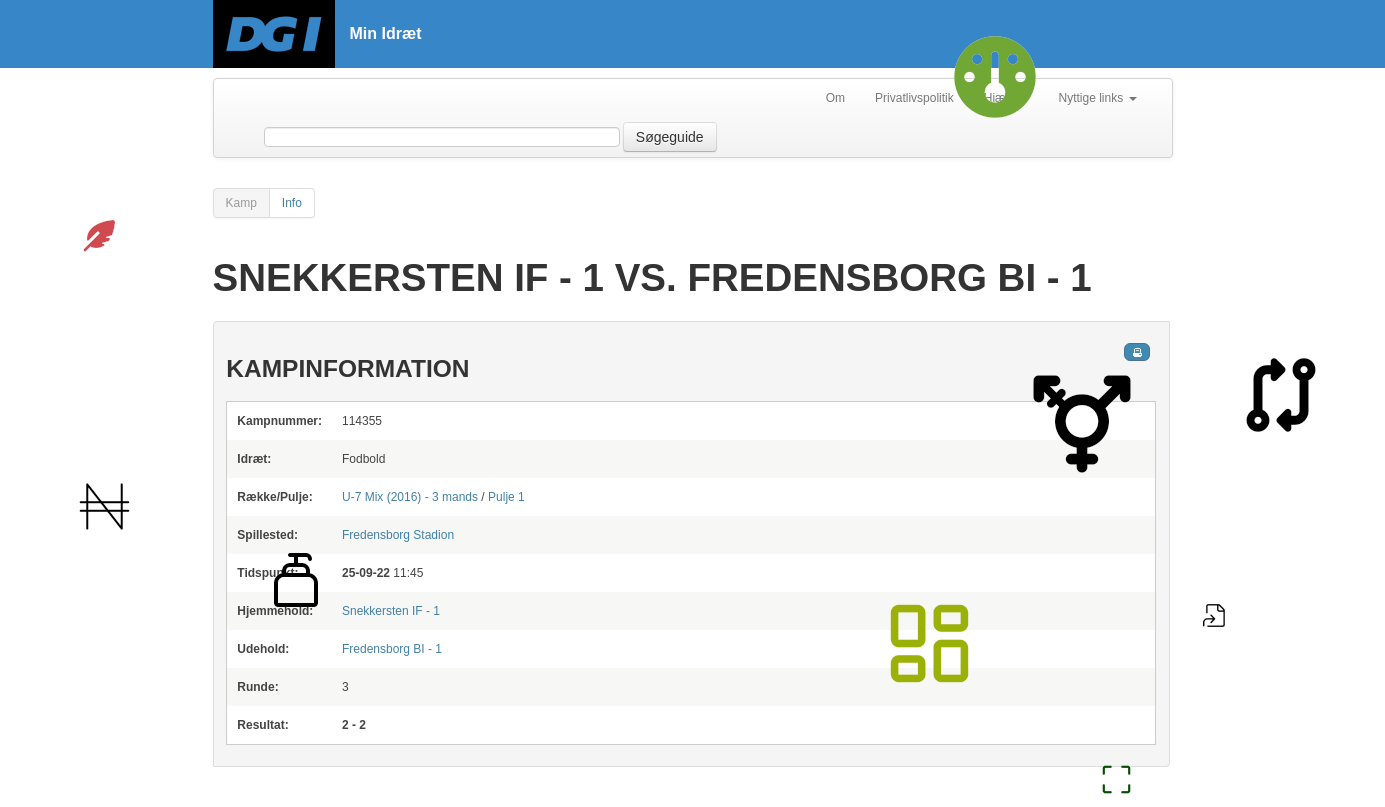 Image resolution: width=1385 pixels, height=807 pixels. Describe the element at coordinates (1215, 615) in the screenshot. I see `open a linked or referenced file` at that location.